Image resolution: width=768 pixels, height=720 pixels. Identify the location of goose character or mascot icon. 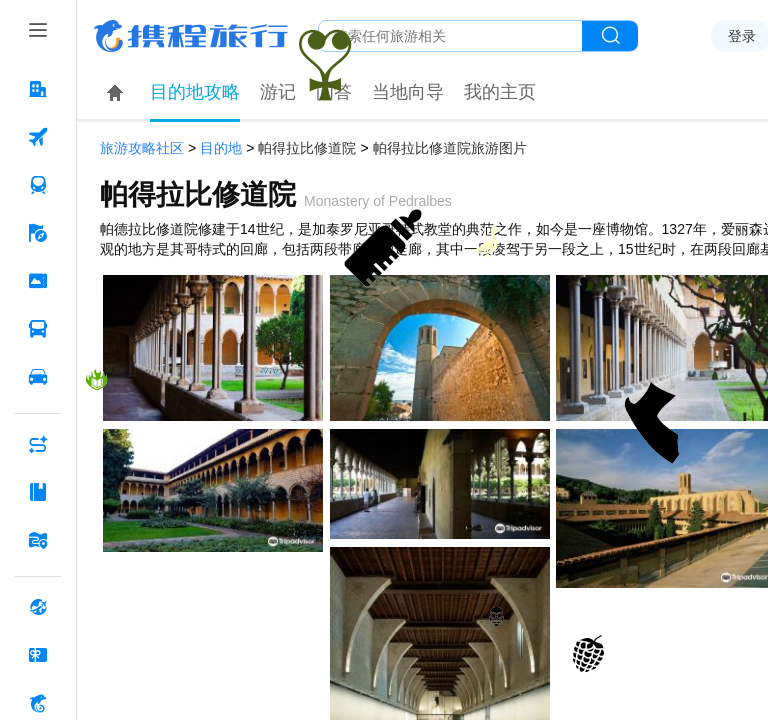
(487, 241).